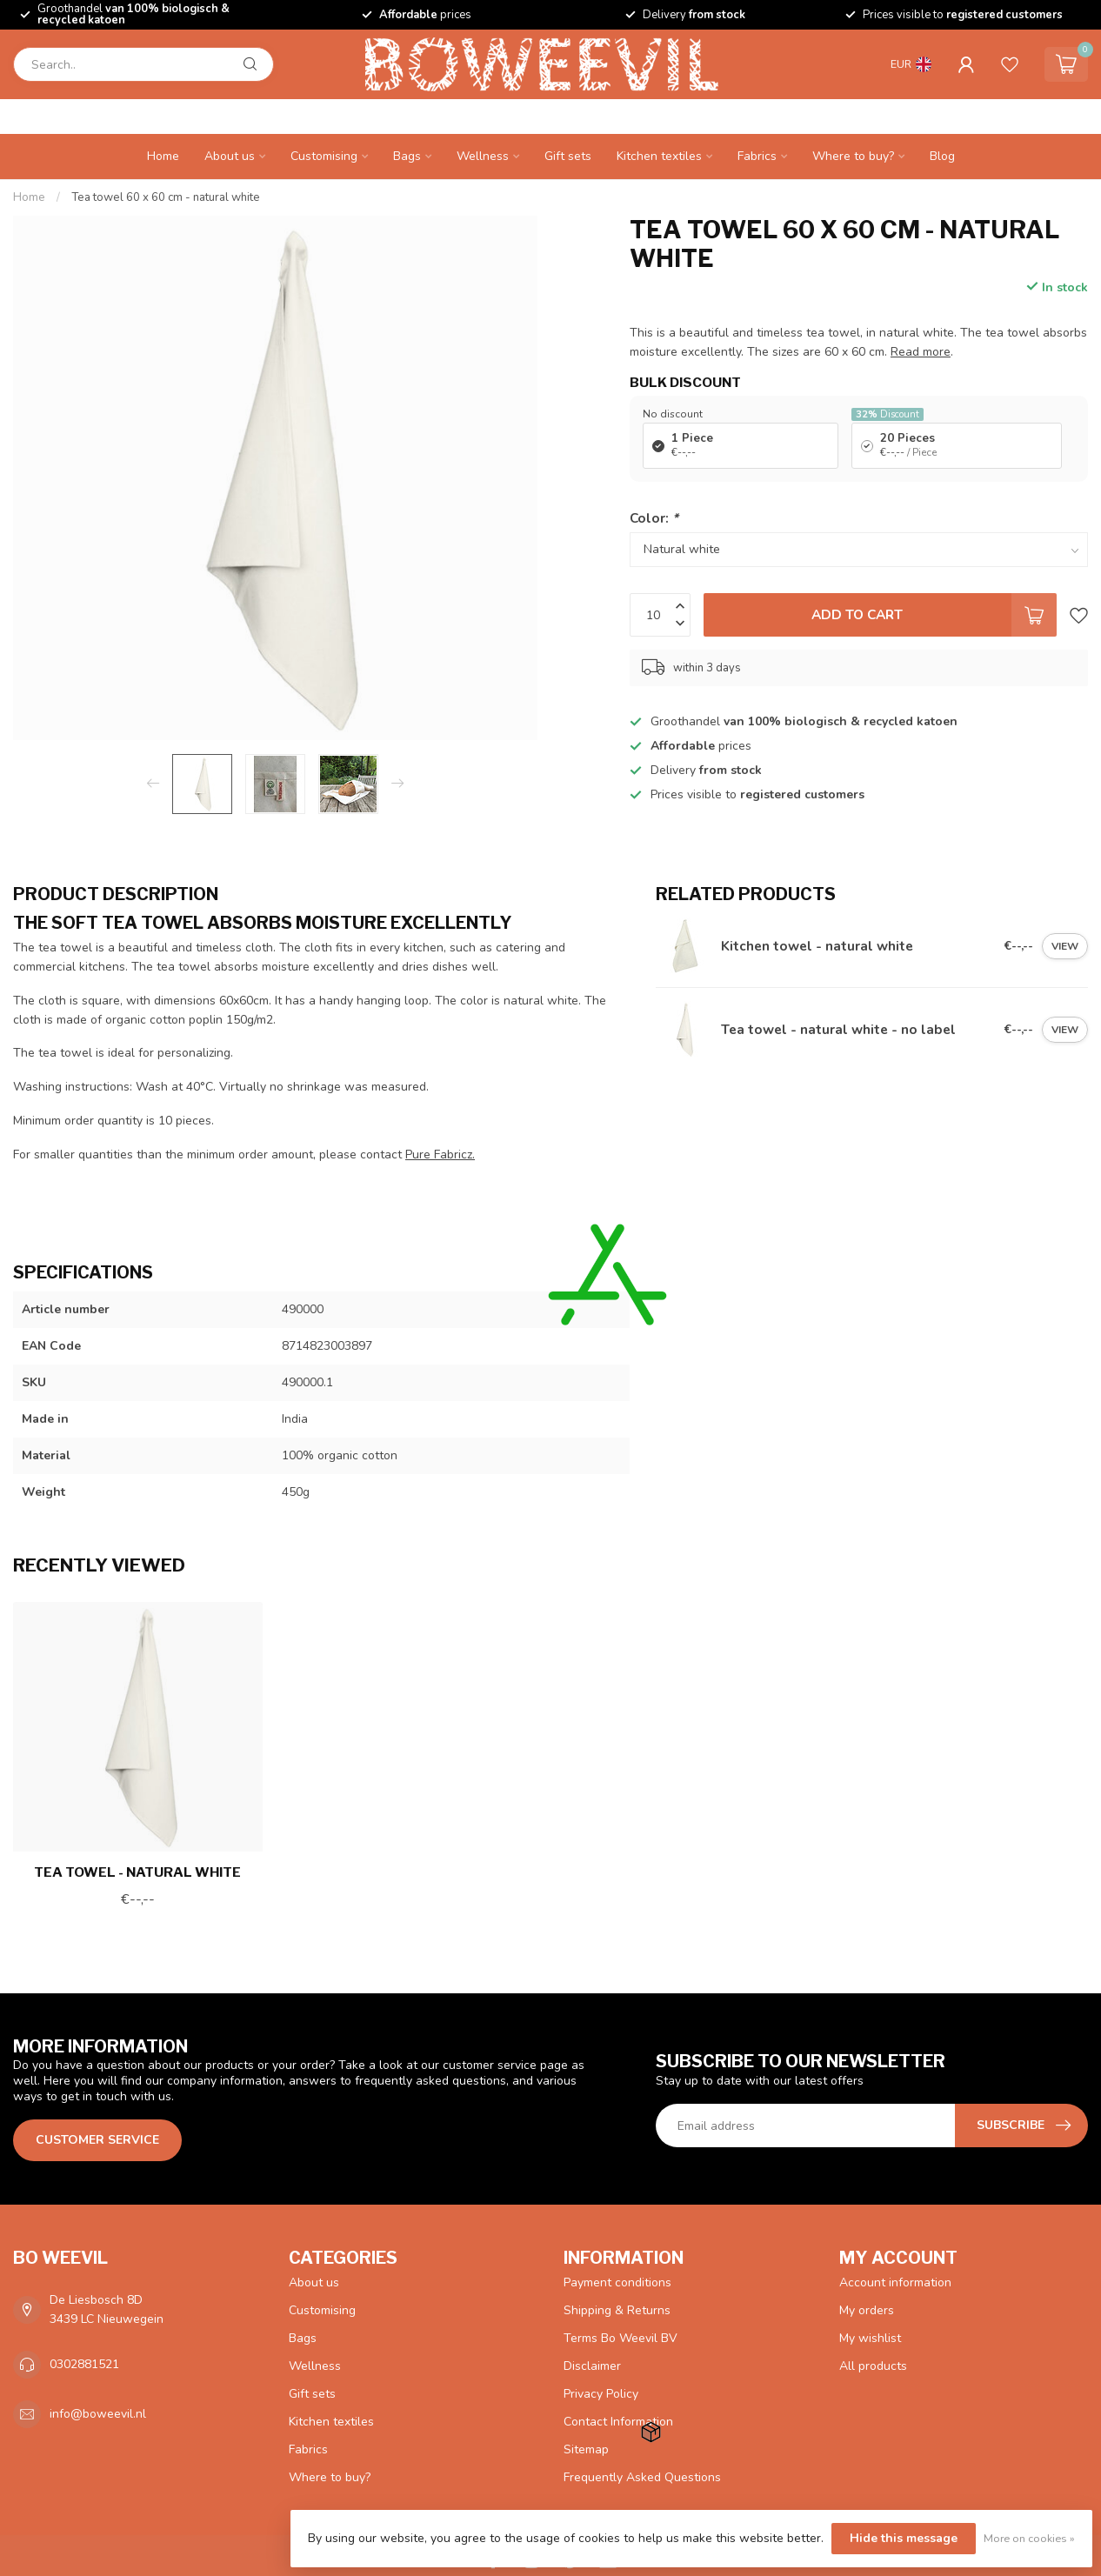 This screenshot has width=1101, height=2576. Describe the element at coordinates (607, 1278) in the screenshot. I see `open the app store` at that location.